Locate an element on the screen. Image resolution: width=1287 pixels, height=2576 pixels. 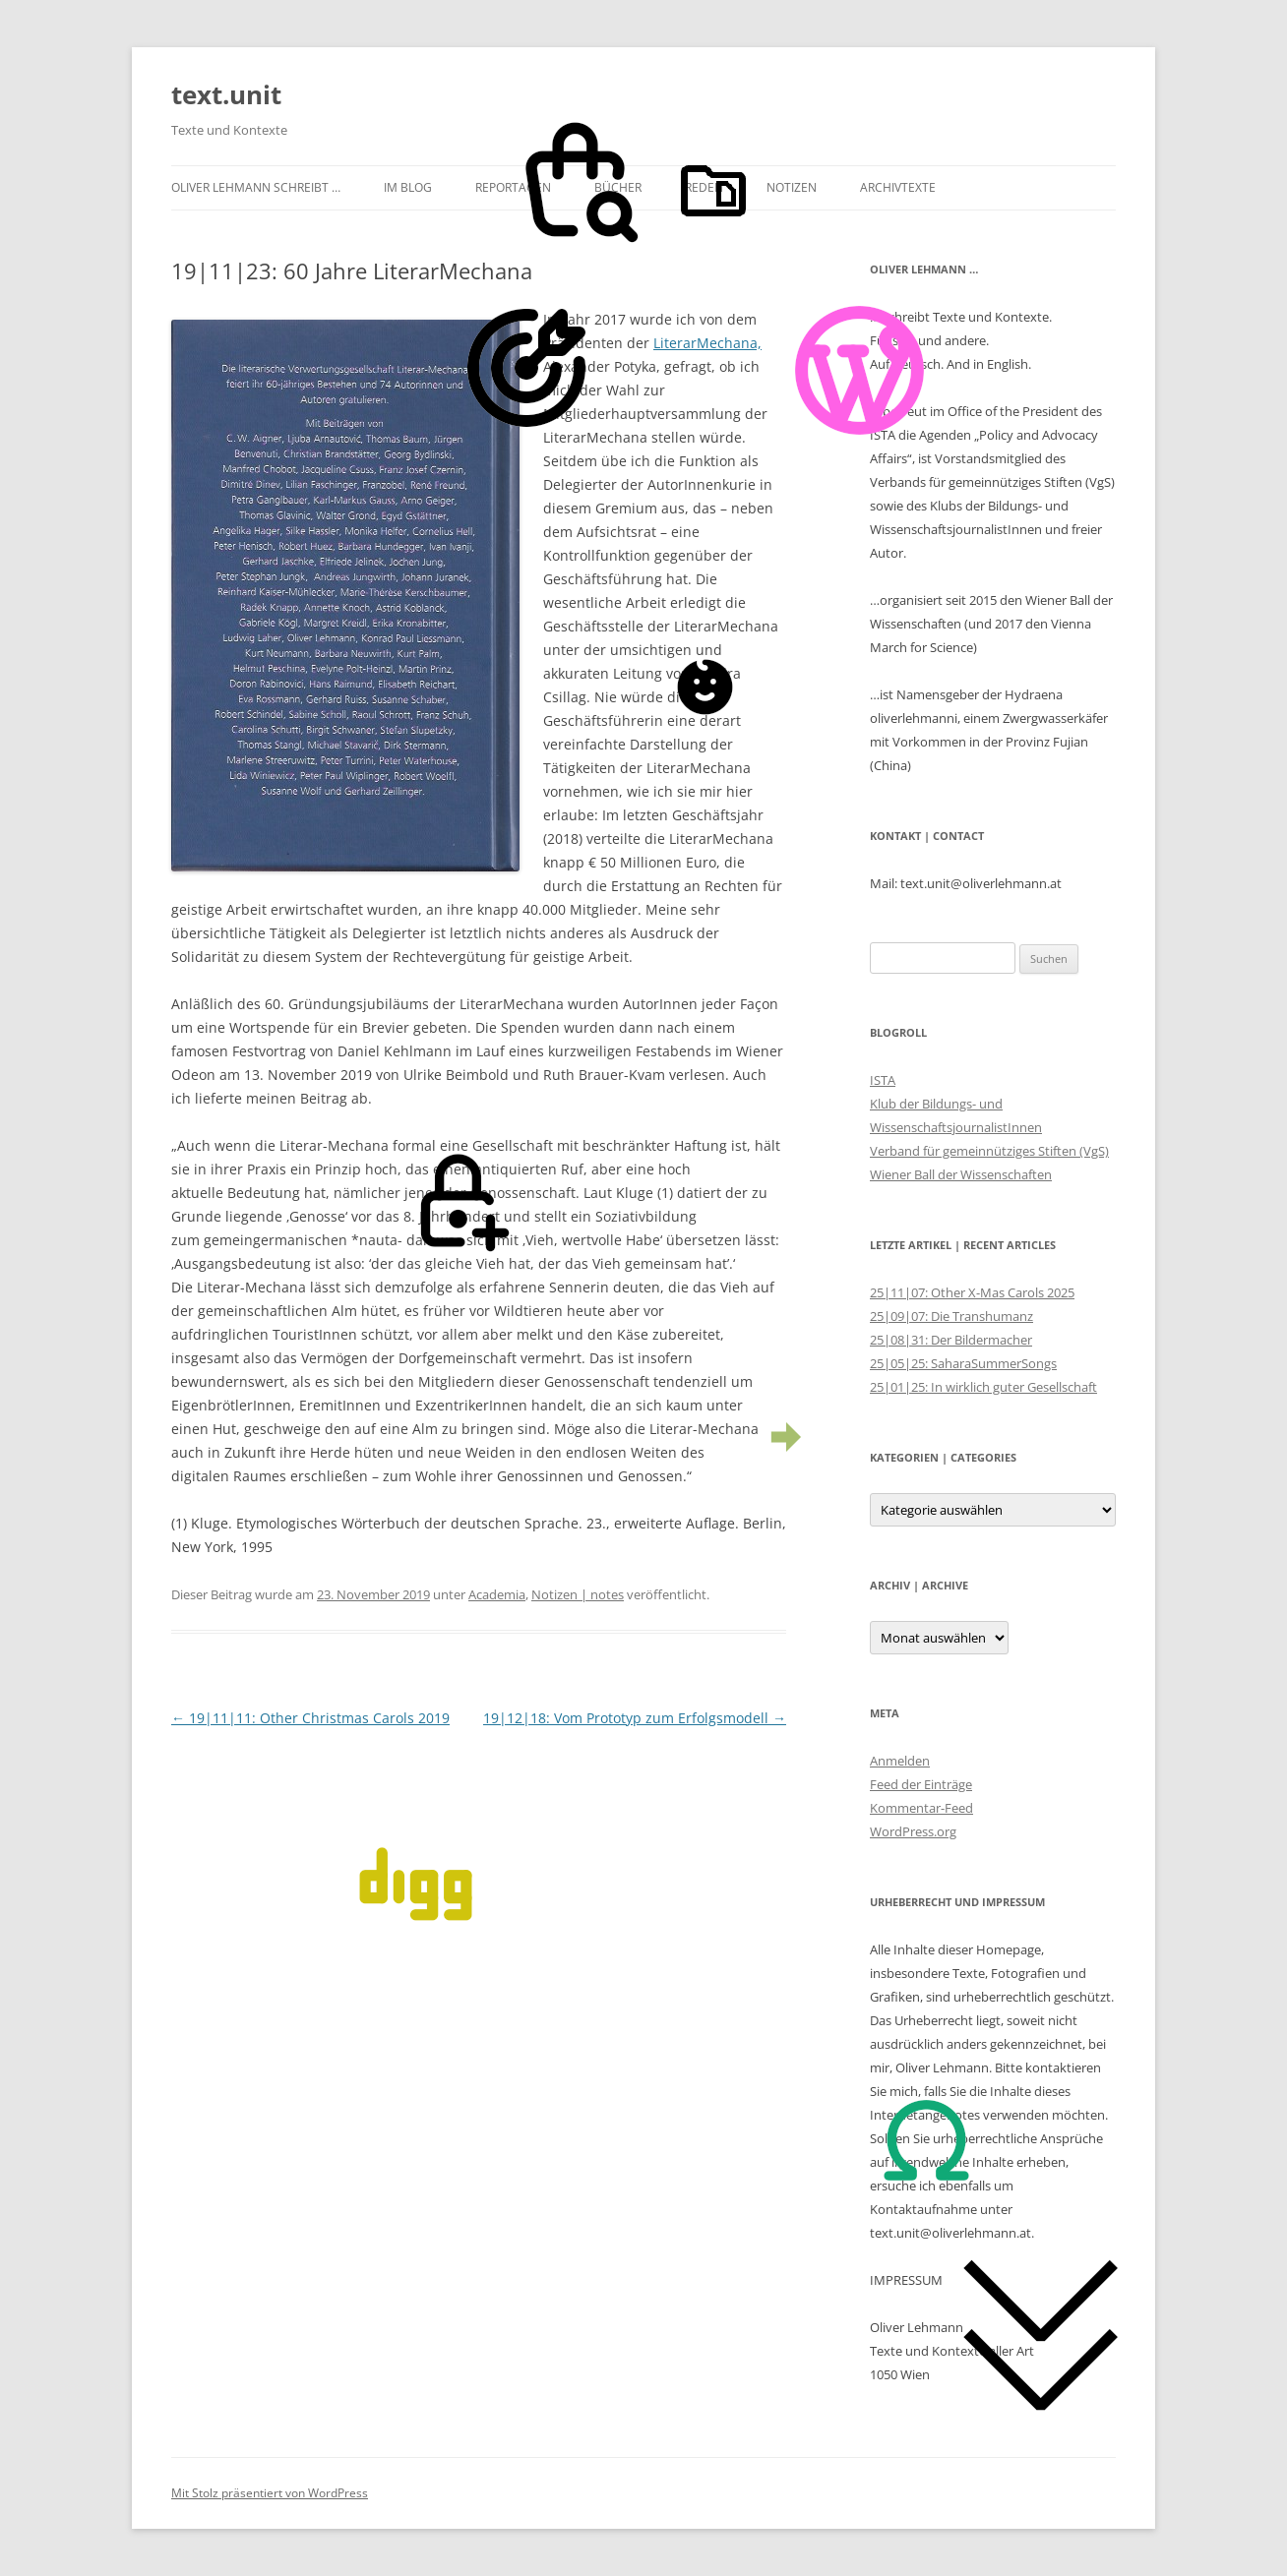
switch to kids mode or child-friendly content is located at coordinates (705, 687).